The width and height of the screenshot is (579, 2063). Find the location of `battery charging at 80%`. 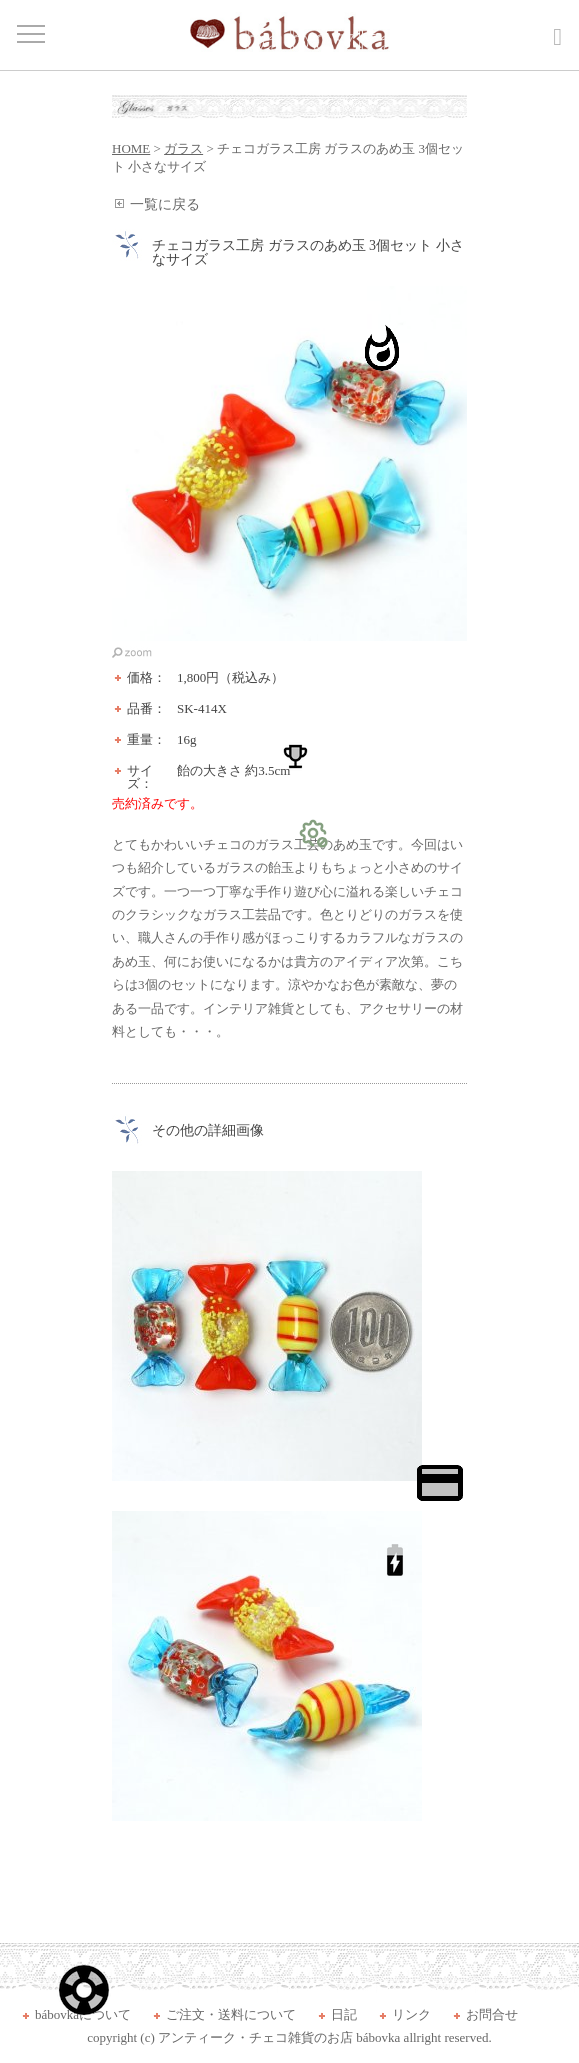

battery charging at 80% is located at coordinates (395, 1560).